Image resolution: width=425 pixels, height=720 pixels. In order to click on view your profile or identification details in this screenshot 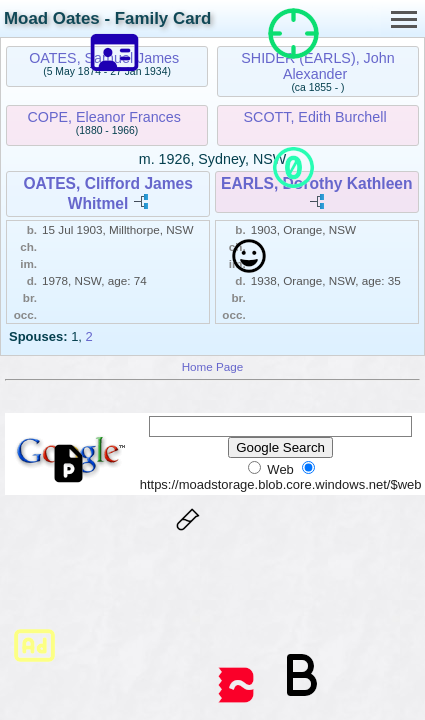, I will do `click(114, 52)`.